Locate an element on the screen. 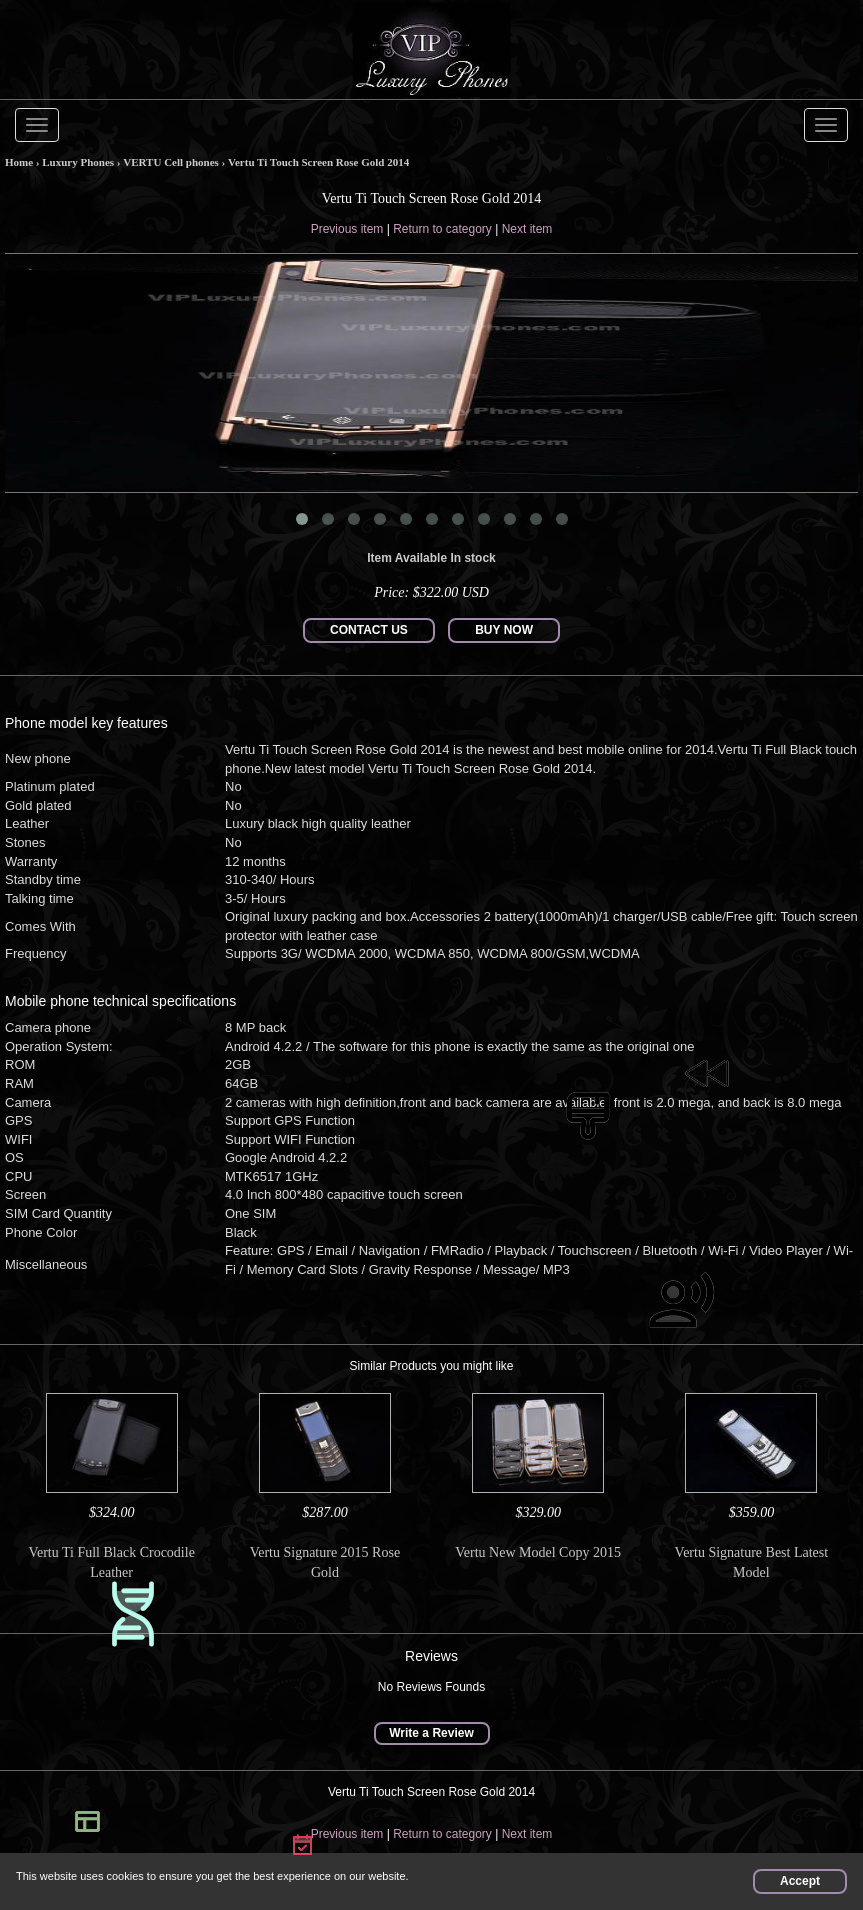  access painting or drawing tools is located at coordinates (588, 1115).